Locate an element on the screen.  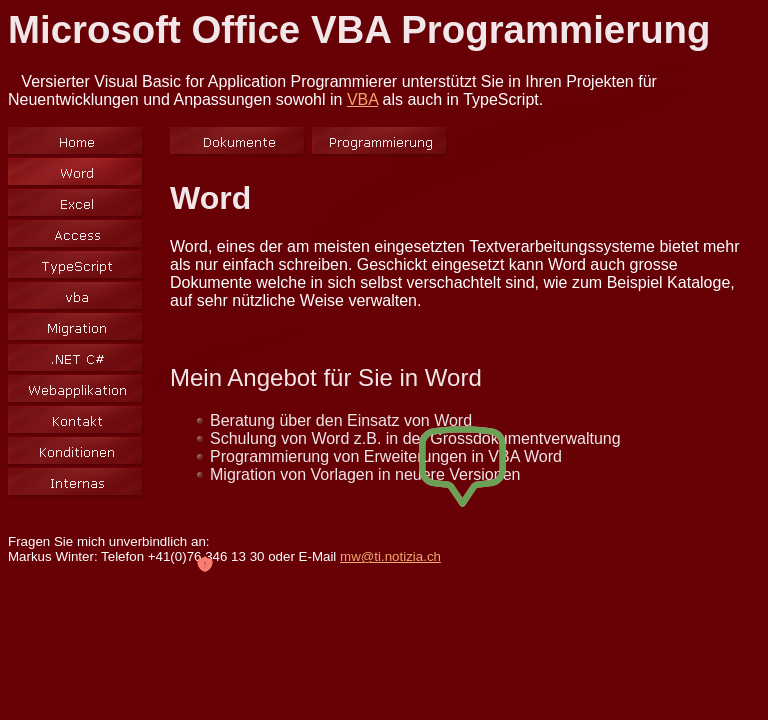
open chat or messaging is located at coordinates (462, 466).